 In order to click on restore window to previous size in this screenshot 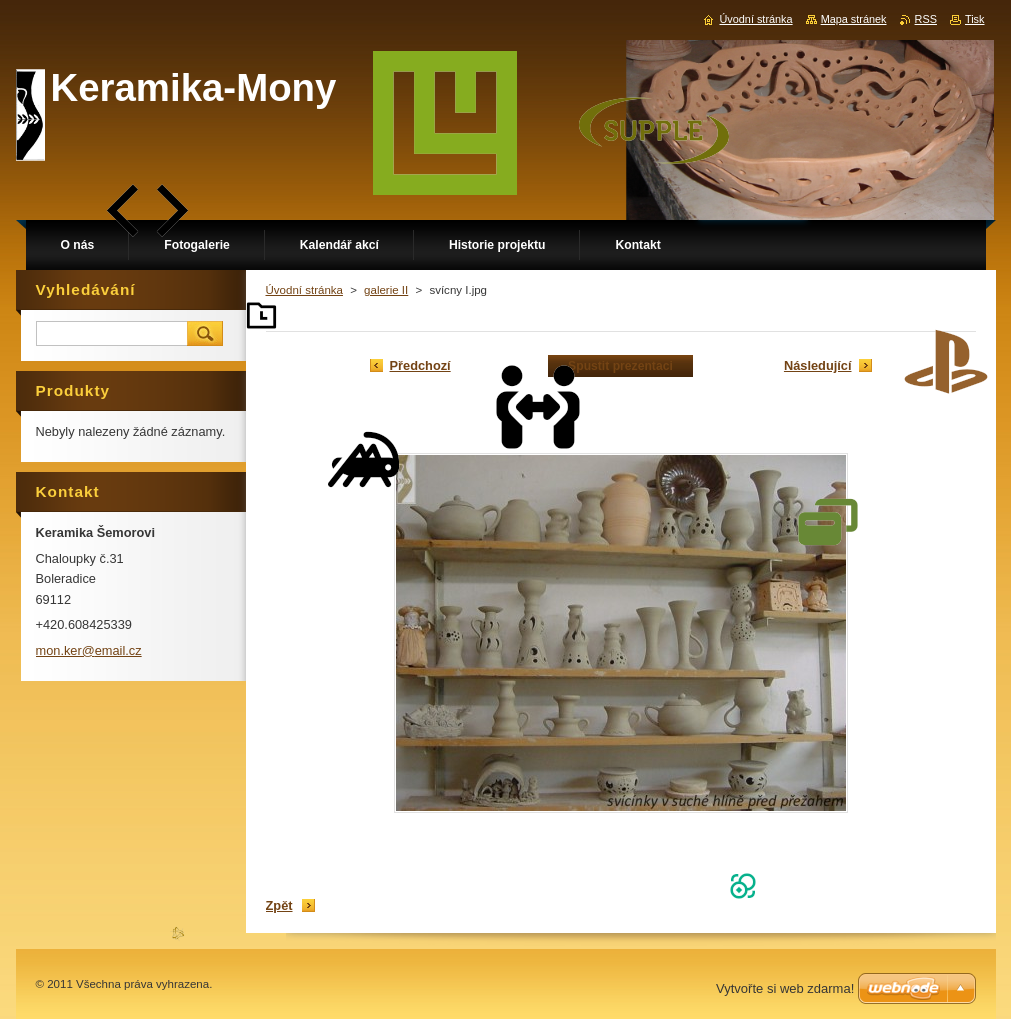, I will do `click(828, 522)`.